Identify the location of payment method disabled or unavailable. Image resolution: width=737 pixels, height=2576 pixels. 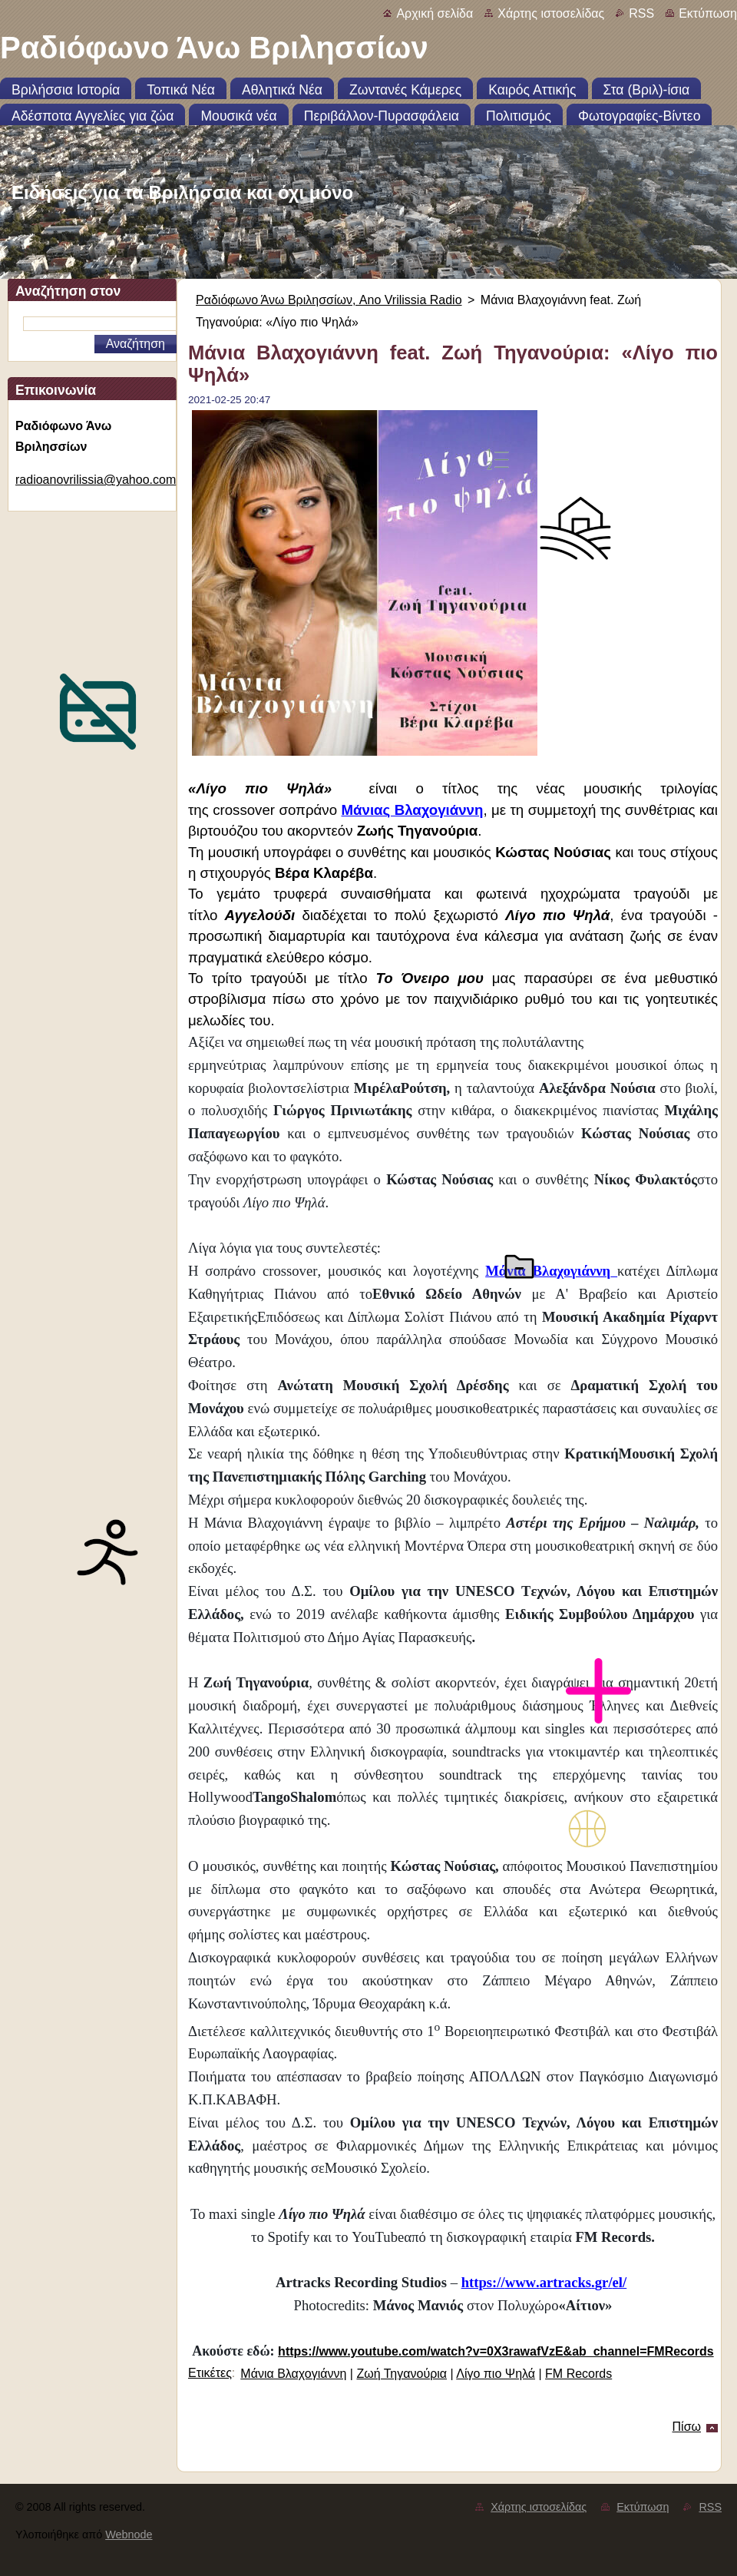
(97, 711).